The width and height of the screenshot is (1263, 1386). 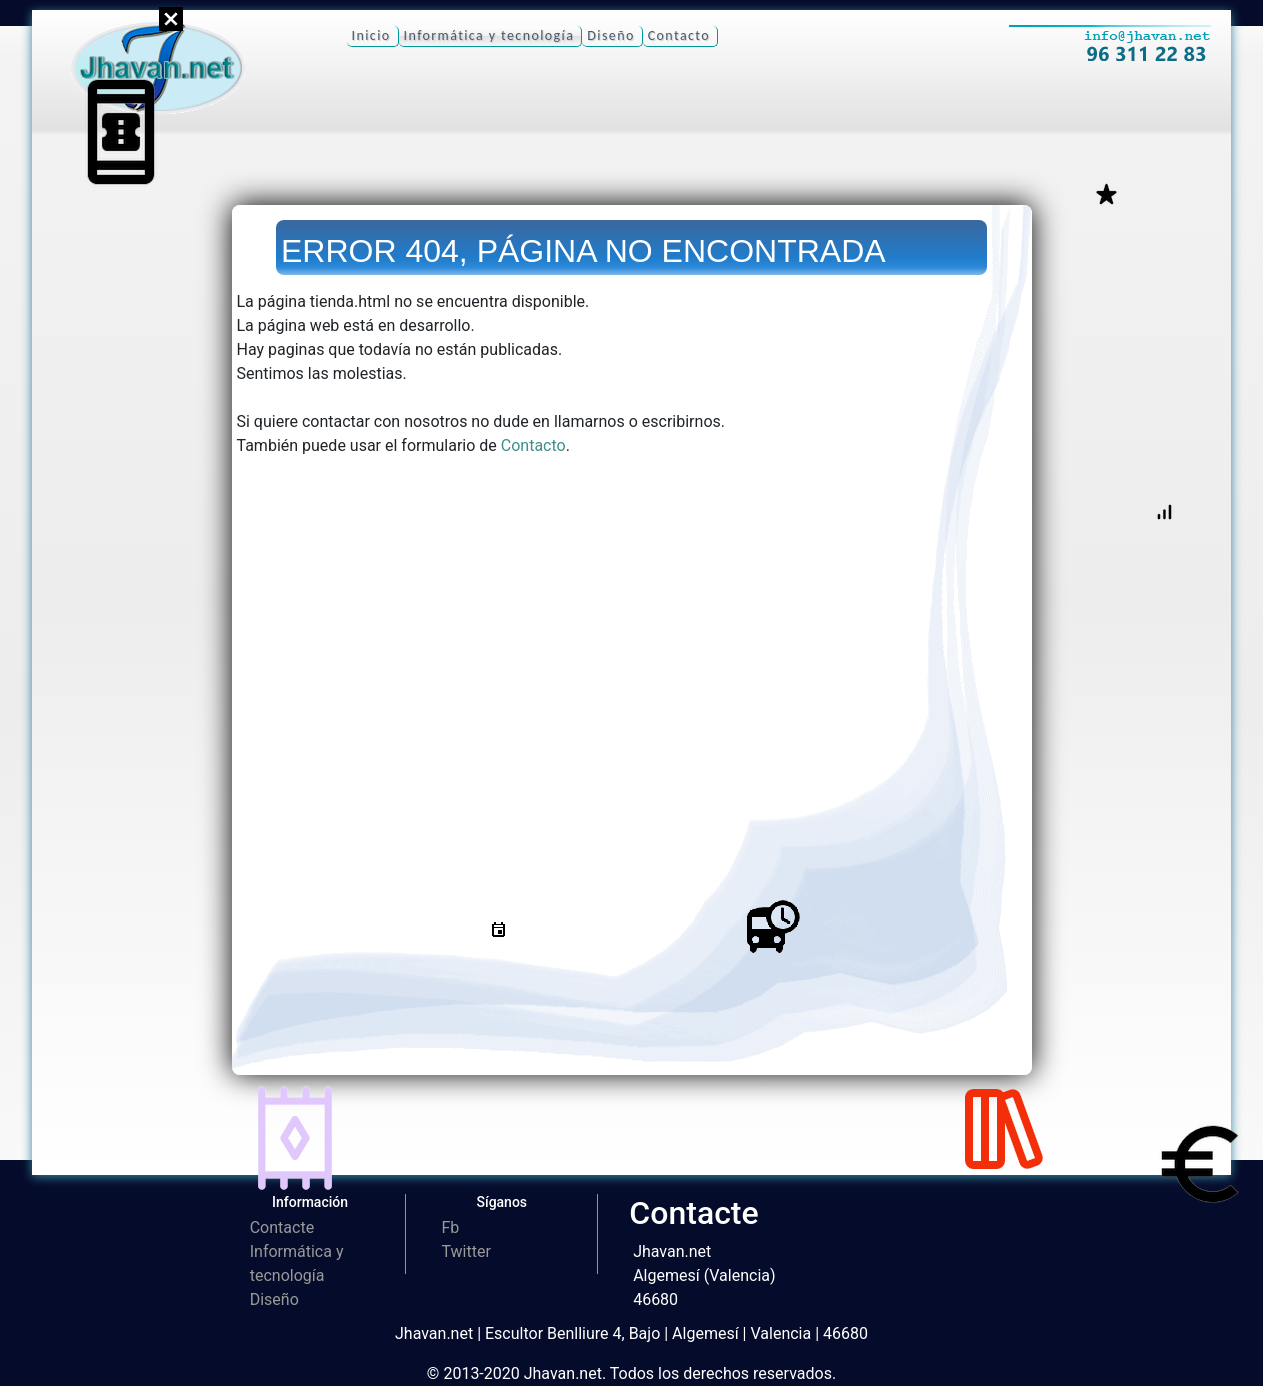 What do you see at coordinates (1106, 193) in the screenshot?
I see `rate or favorite an item` at bounding box center [1106, 193].